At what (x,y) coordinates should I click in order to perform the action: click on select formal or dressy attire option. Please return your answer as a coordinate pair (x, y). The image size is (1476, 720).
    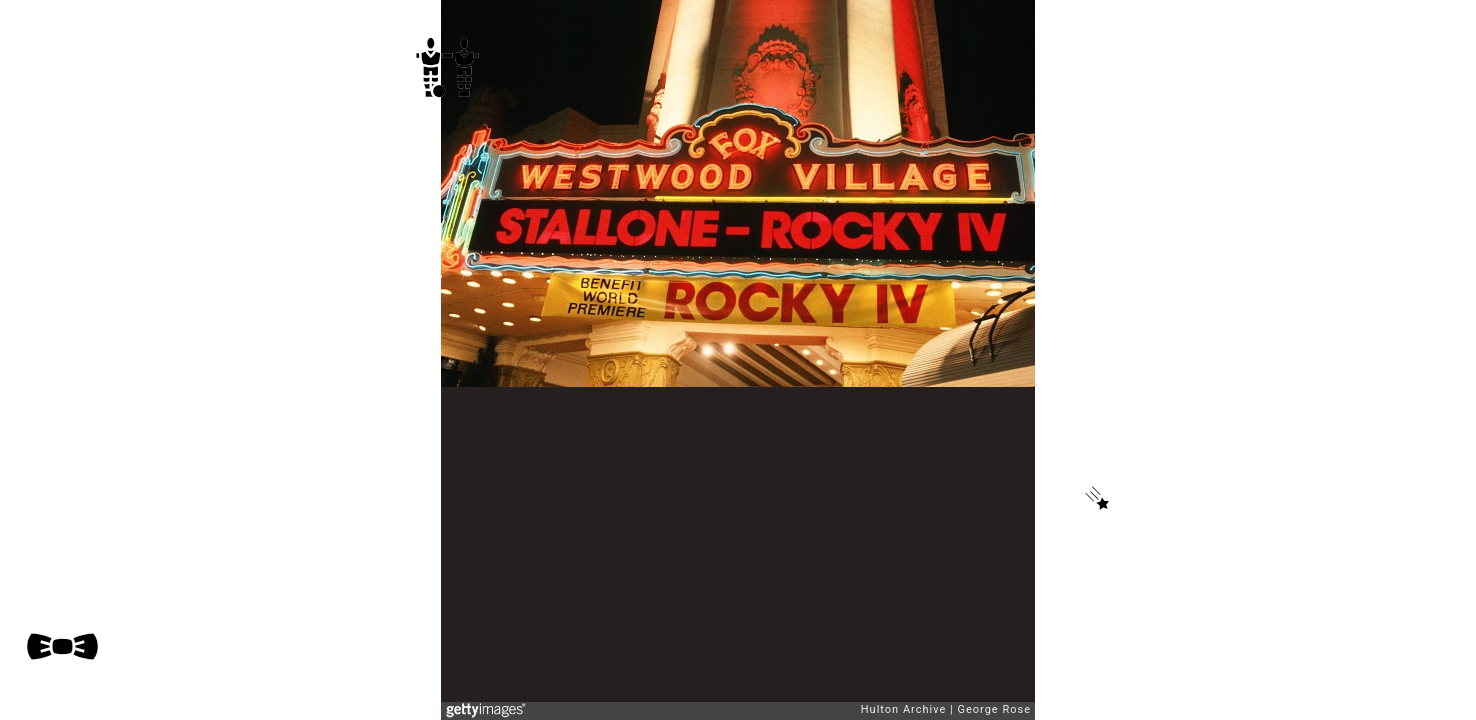
    Looking at the image, I should click on (62, 646).